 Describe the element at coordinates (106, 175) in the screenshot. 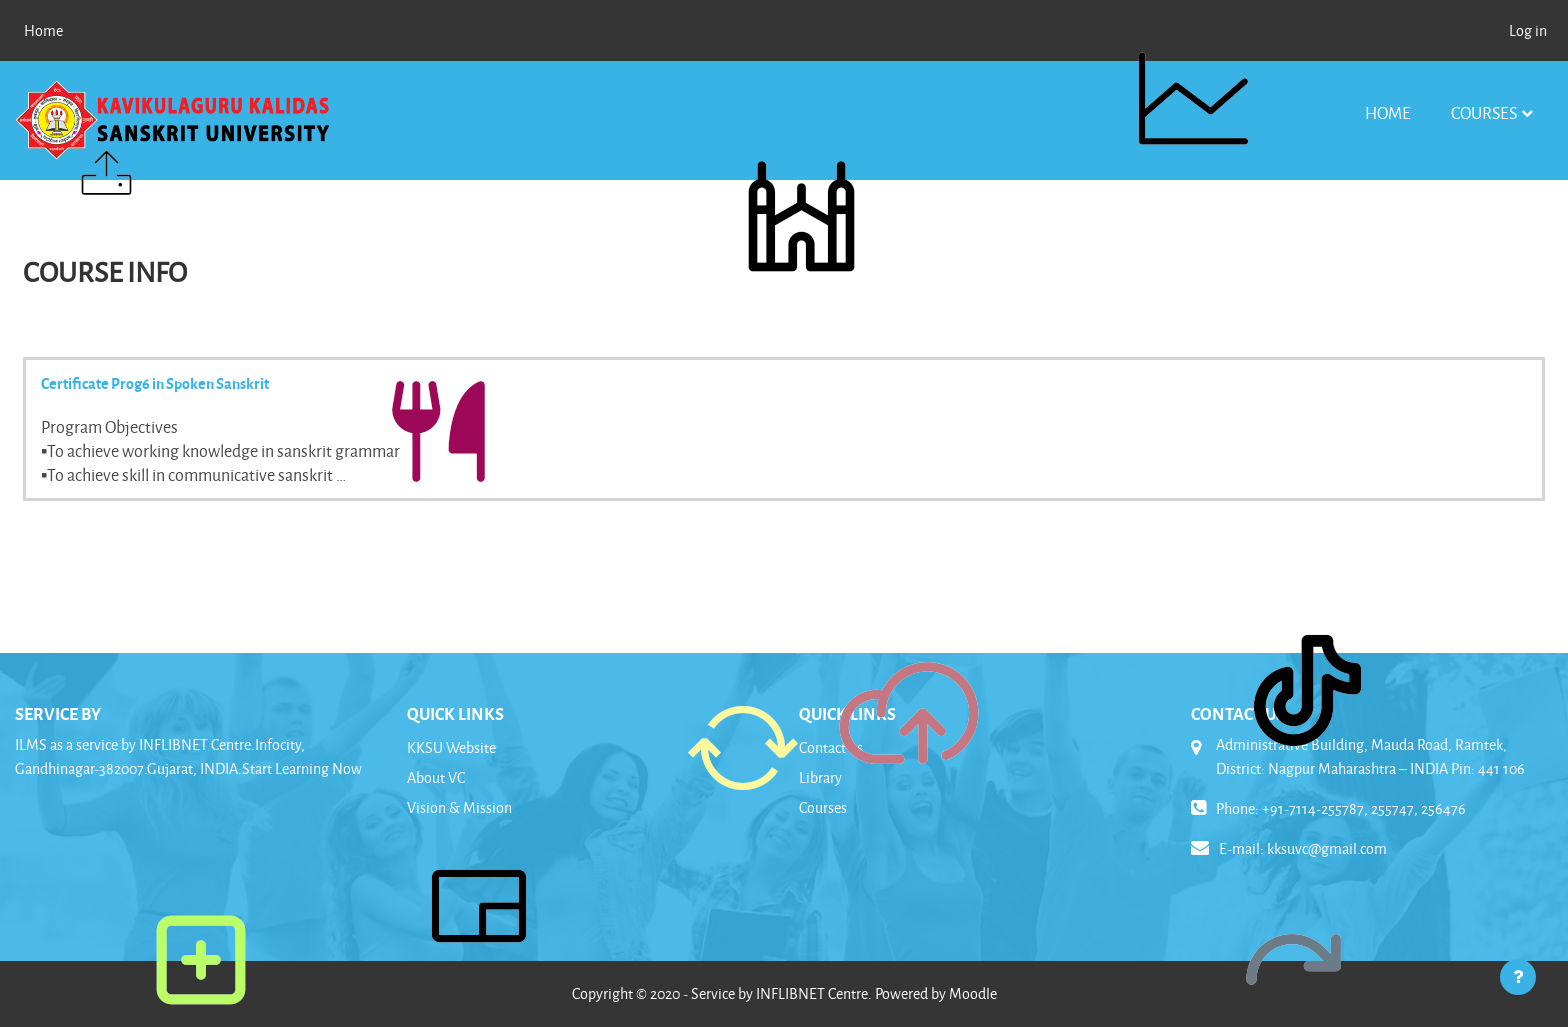

I see `upload a file or document` at that location.